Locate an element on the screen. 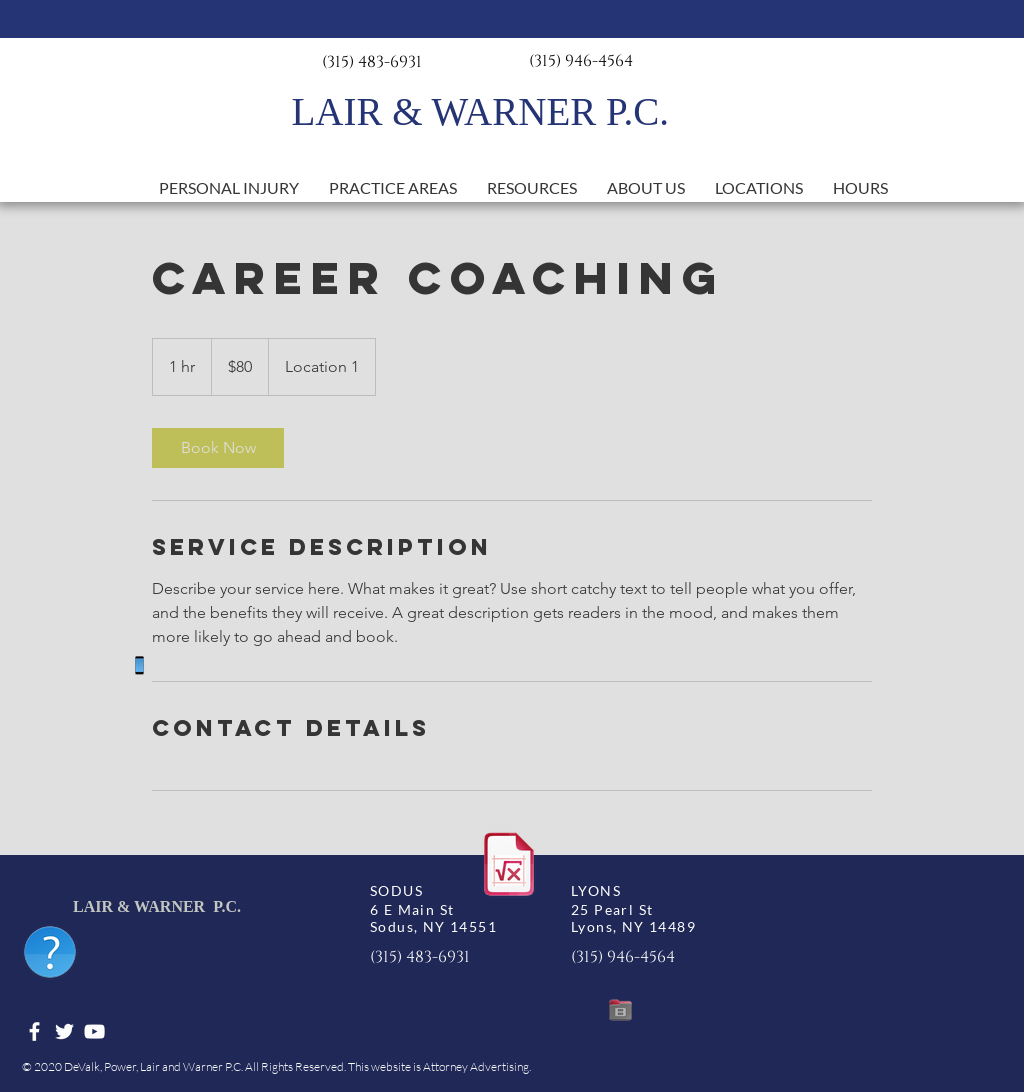 The image size is (1024, 1092). iPhone SE device icon for system identification is located at coordinates (139, 665).